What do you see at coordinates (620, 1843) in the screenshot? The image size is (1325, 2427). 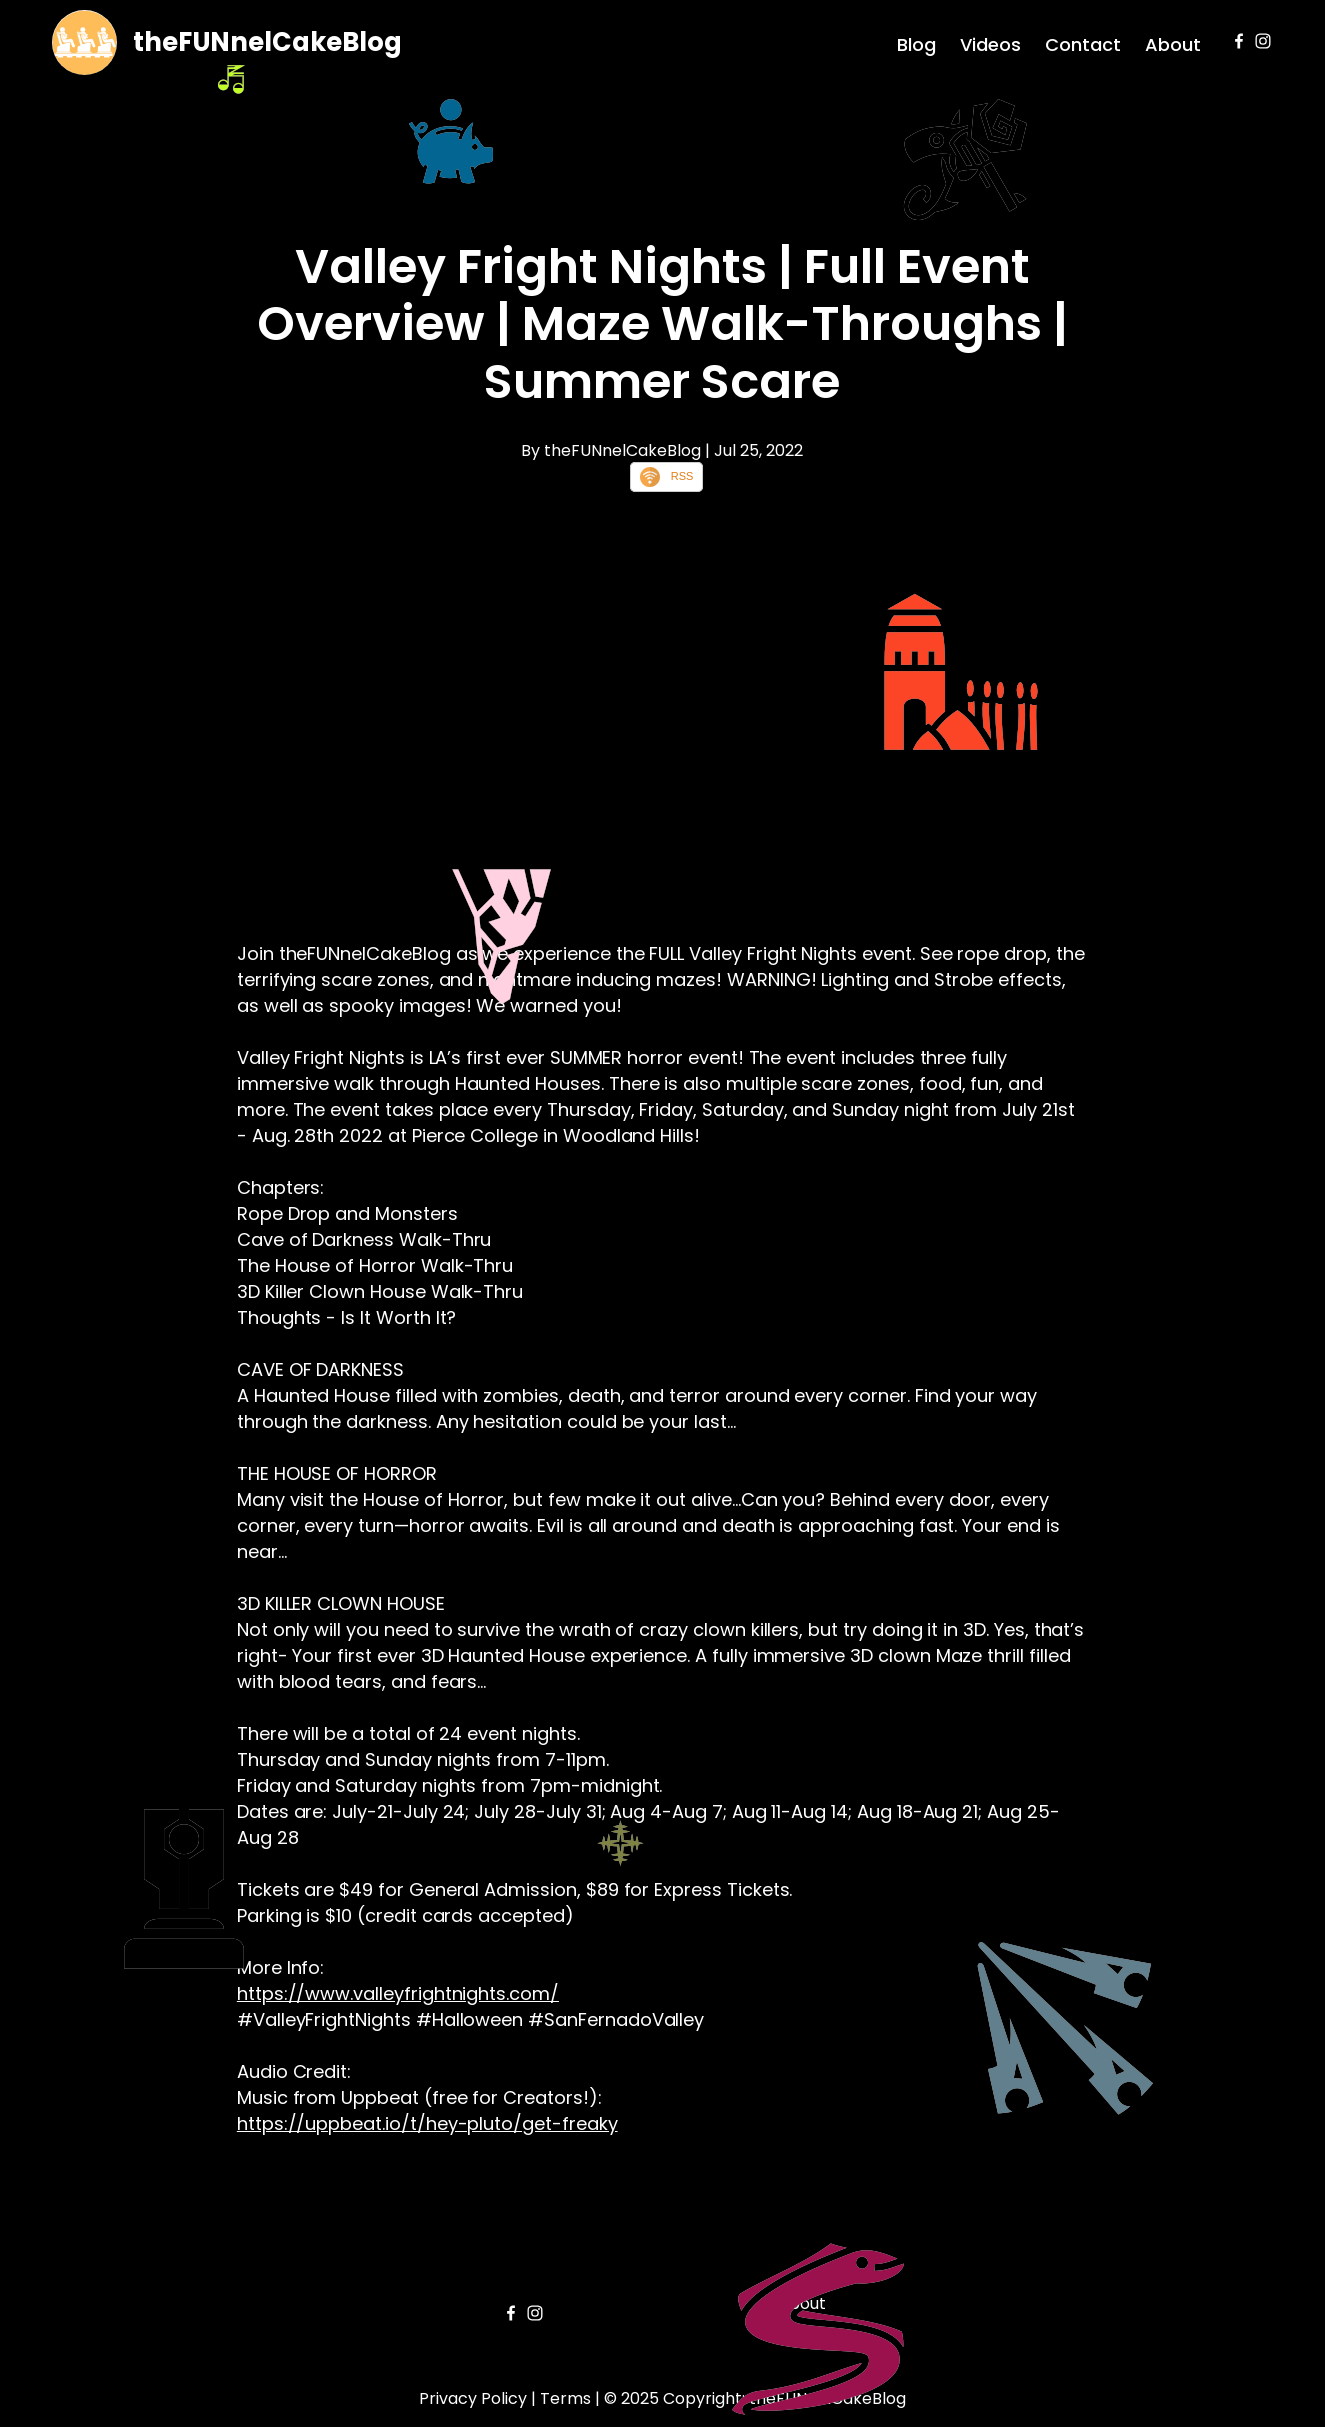 I see `decorative frost or ice effect indicator` at bounding box center [620, 1843].